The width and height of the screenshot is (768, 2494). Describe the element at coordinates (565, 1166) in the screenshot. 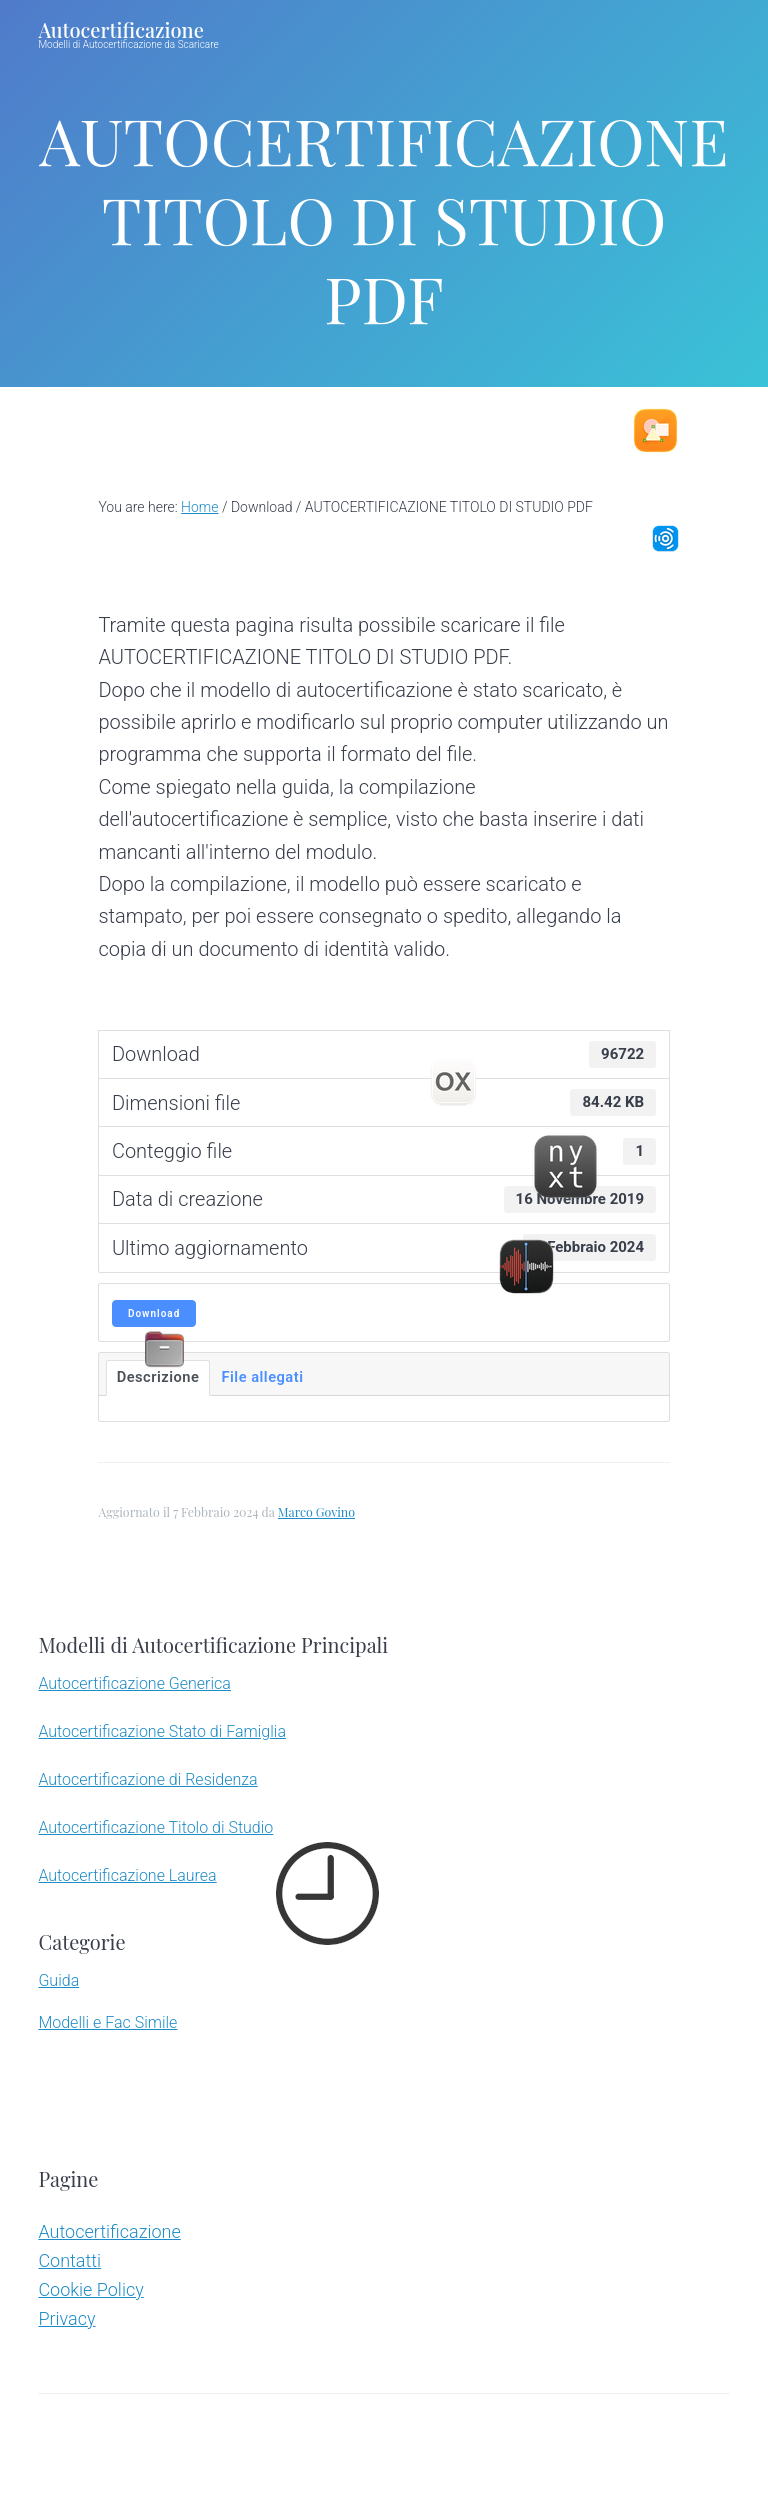

I see `open nyxt web browser` at that location.